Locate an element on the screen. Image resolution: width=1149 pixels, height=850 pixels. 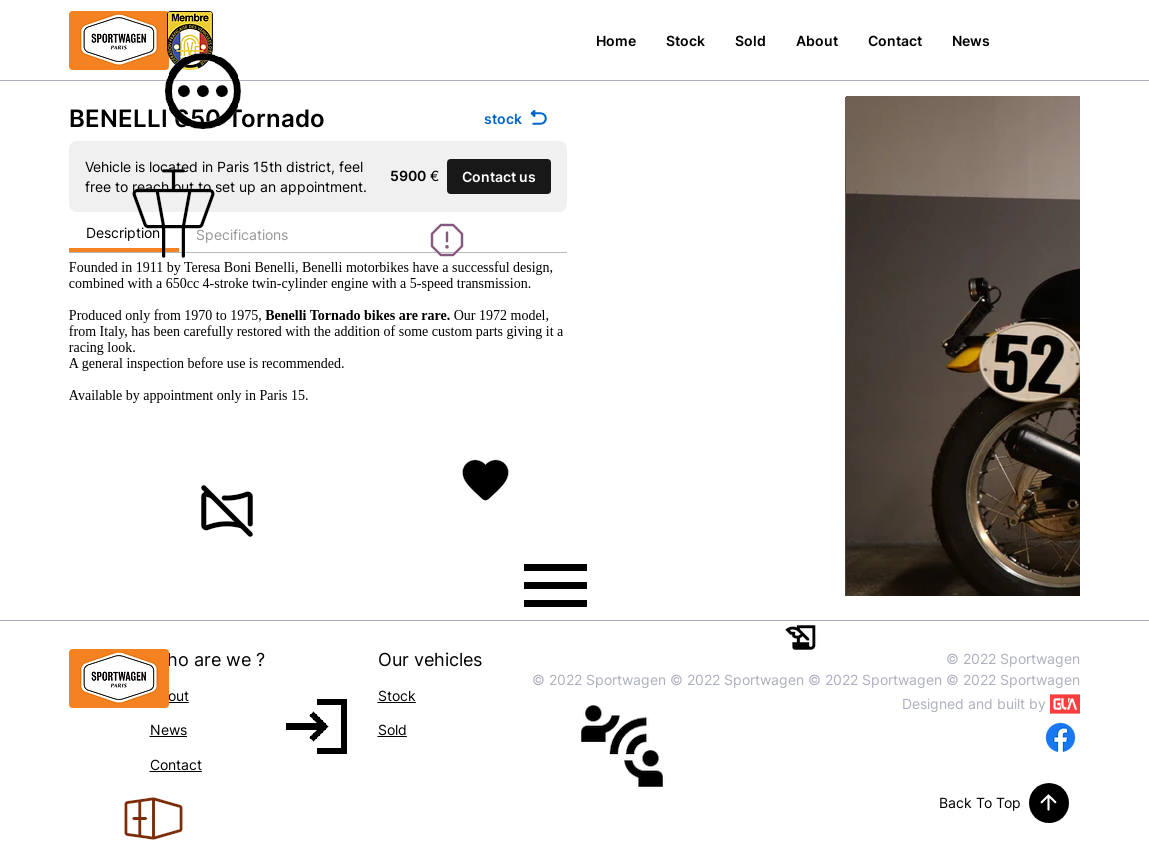
connect with others remotely is located at coordinates (622, 746).